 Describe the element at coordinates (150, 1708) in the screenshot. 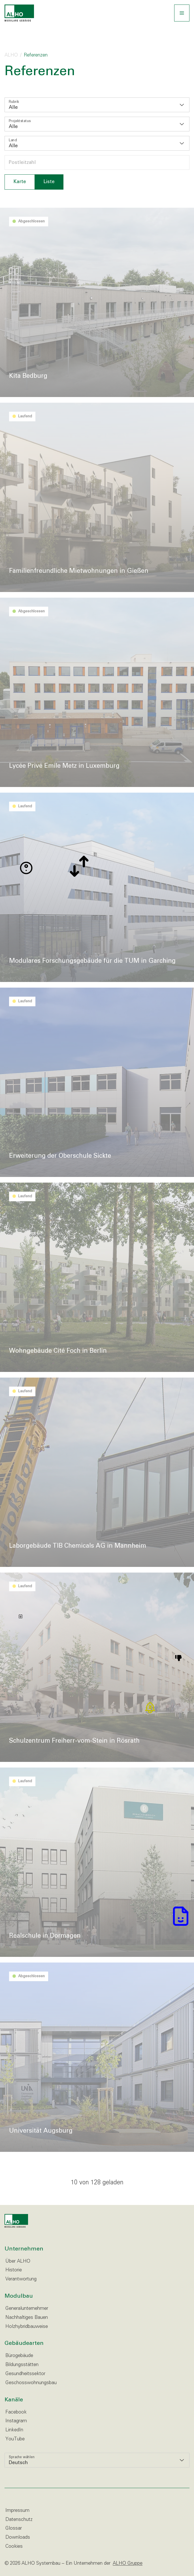

I see `snooze notifications` at that location.